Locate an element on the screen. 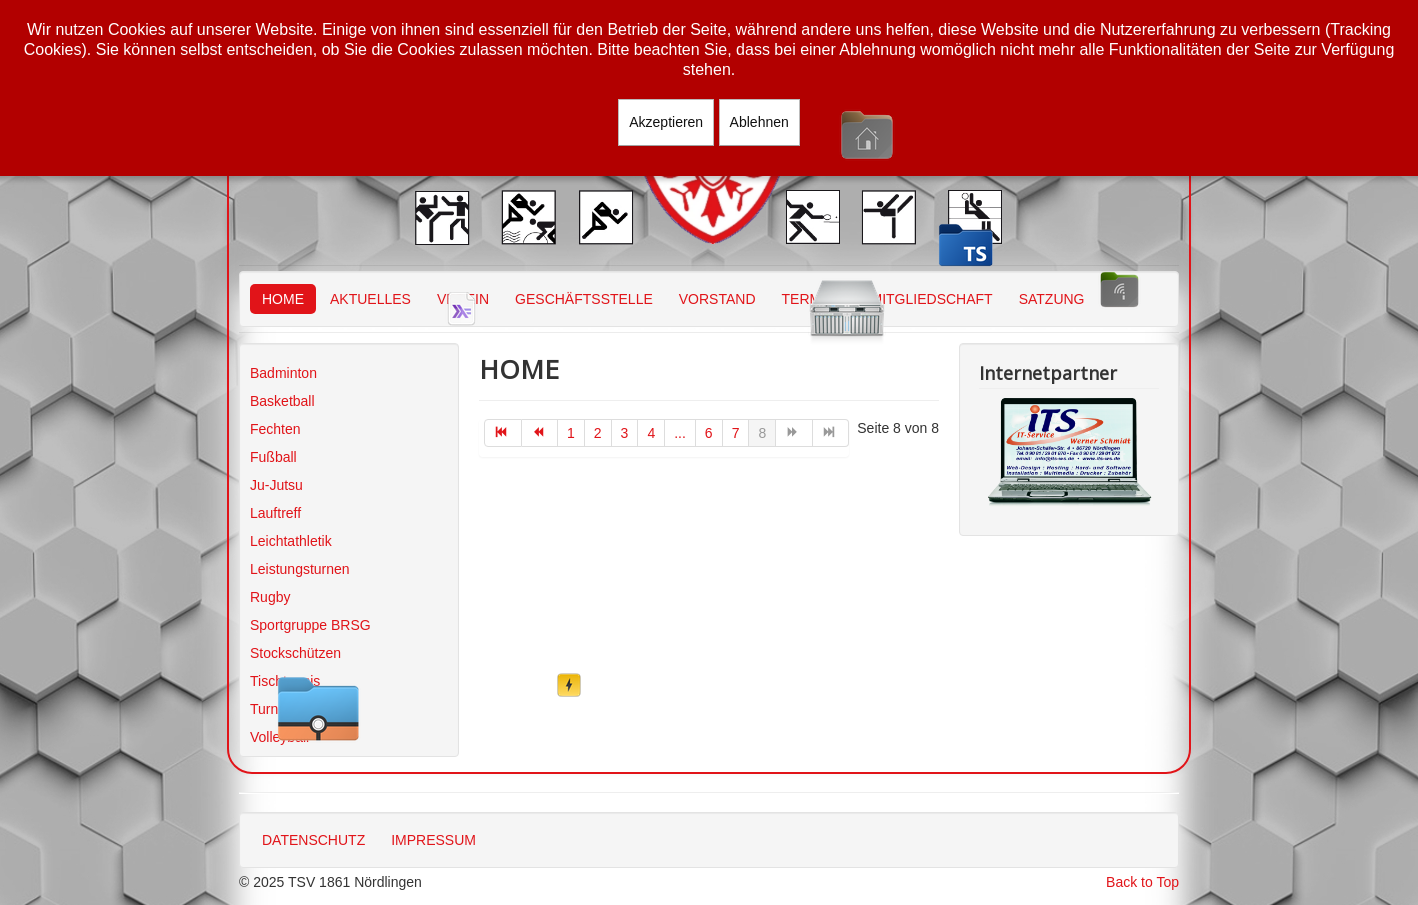 Image resolution: width=1418 pixels, height=905 pixels. open typescript project files folder is located at coordinates (965, 246).